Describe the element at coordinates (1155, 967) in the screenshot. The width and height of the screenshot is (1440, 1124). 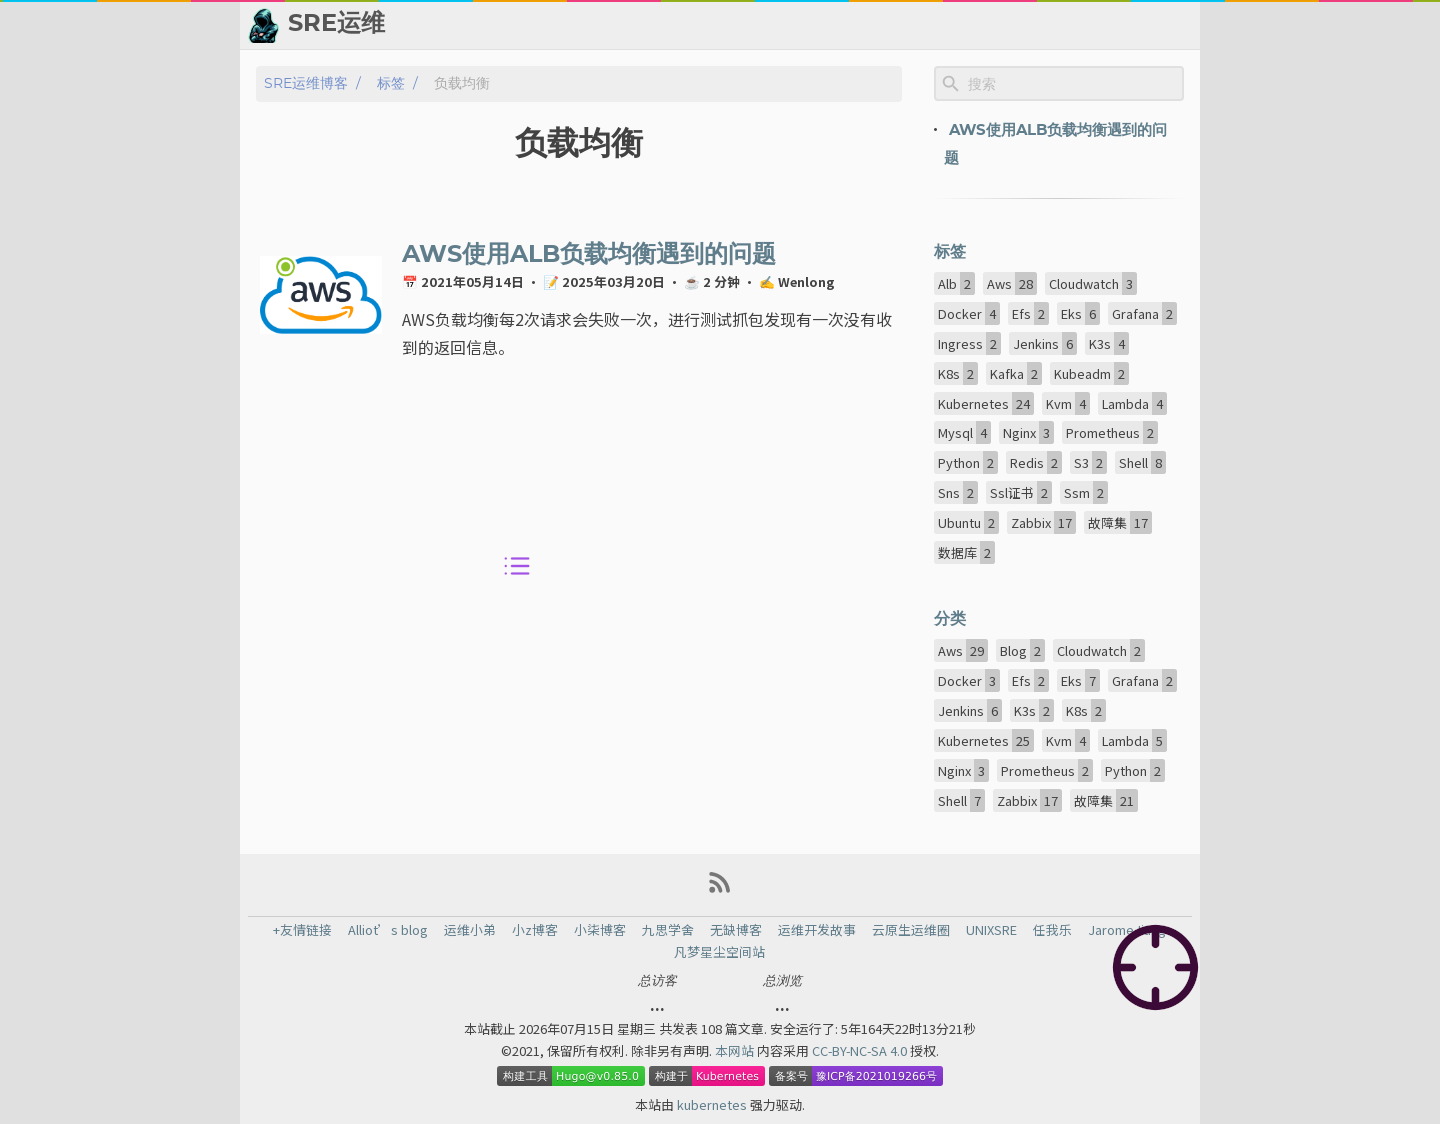
I see `center map on current location` at that location.